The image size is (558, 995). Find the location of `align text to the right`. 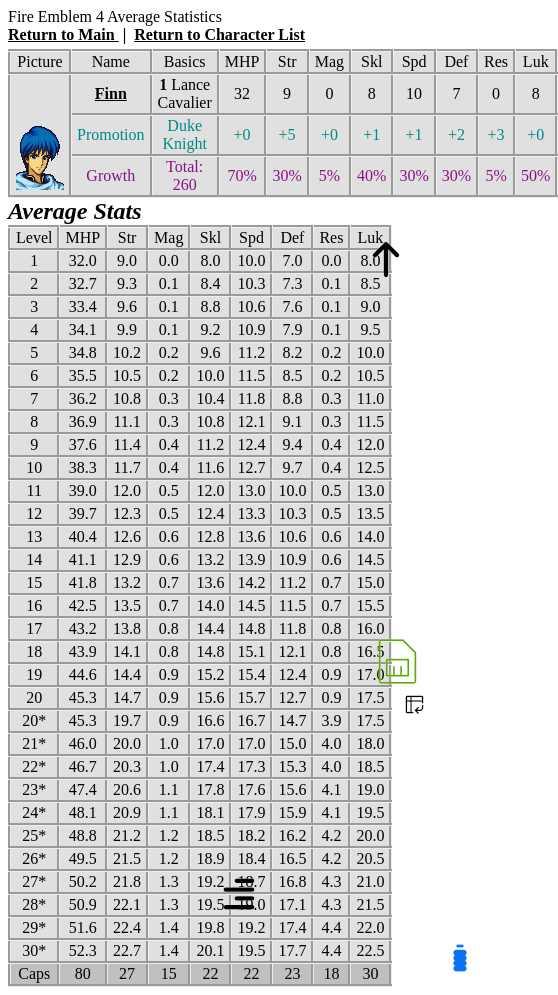

align text to the right is located at coordinates (239, 894).